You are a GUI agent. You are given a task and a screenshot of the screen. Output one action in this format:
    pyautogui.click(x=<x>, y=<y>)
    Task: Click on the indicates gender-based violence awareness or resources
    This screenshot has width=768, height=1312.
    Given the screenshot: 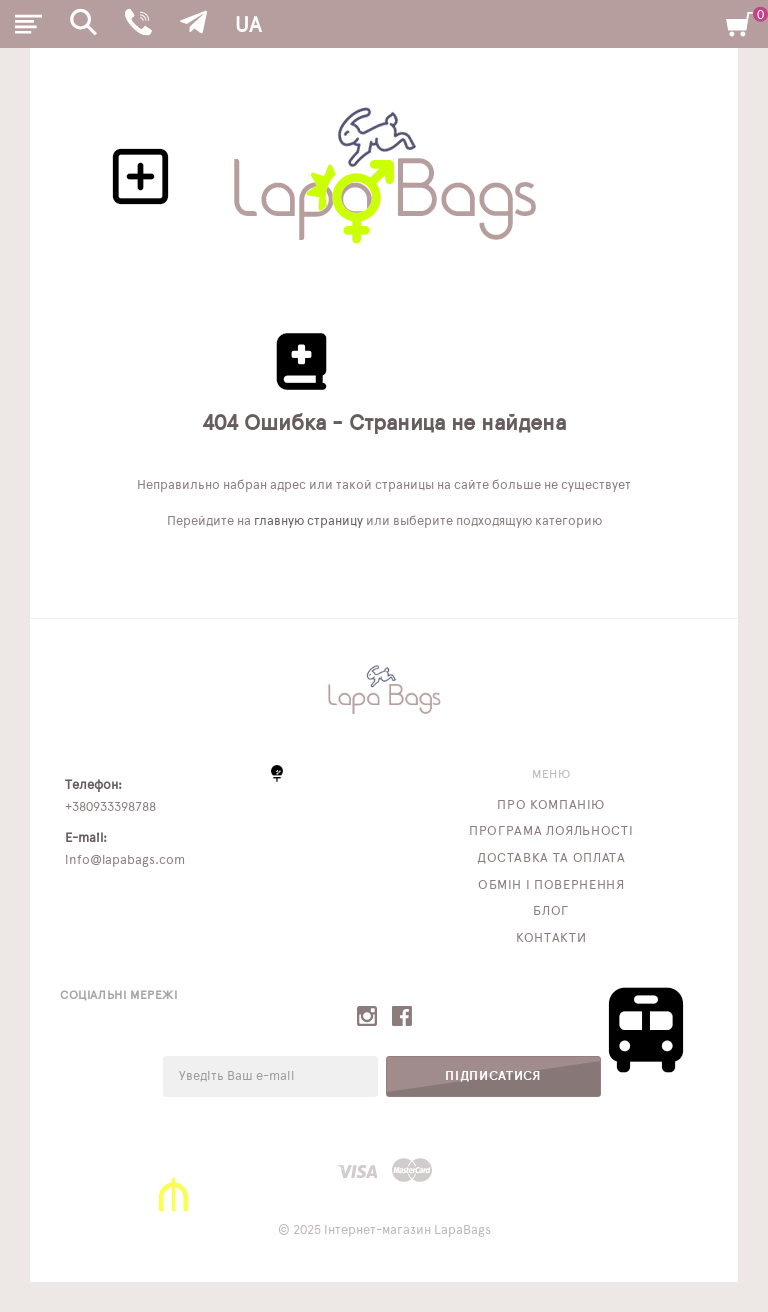 What is the action you would take?
    pyautogui.click(x=350, y=204)
    